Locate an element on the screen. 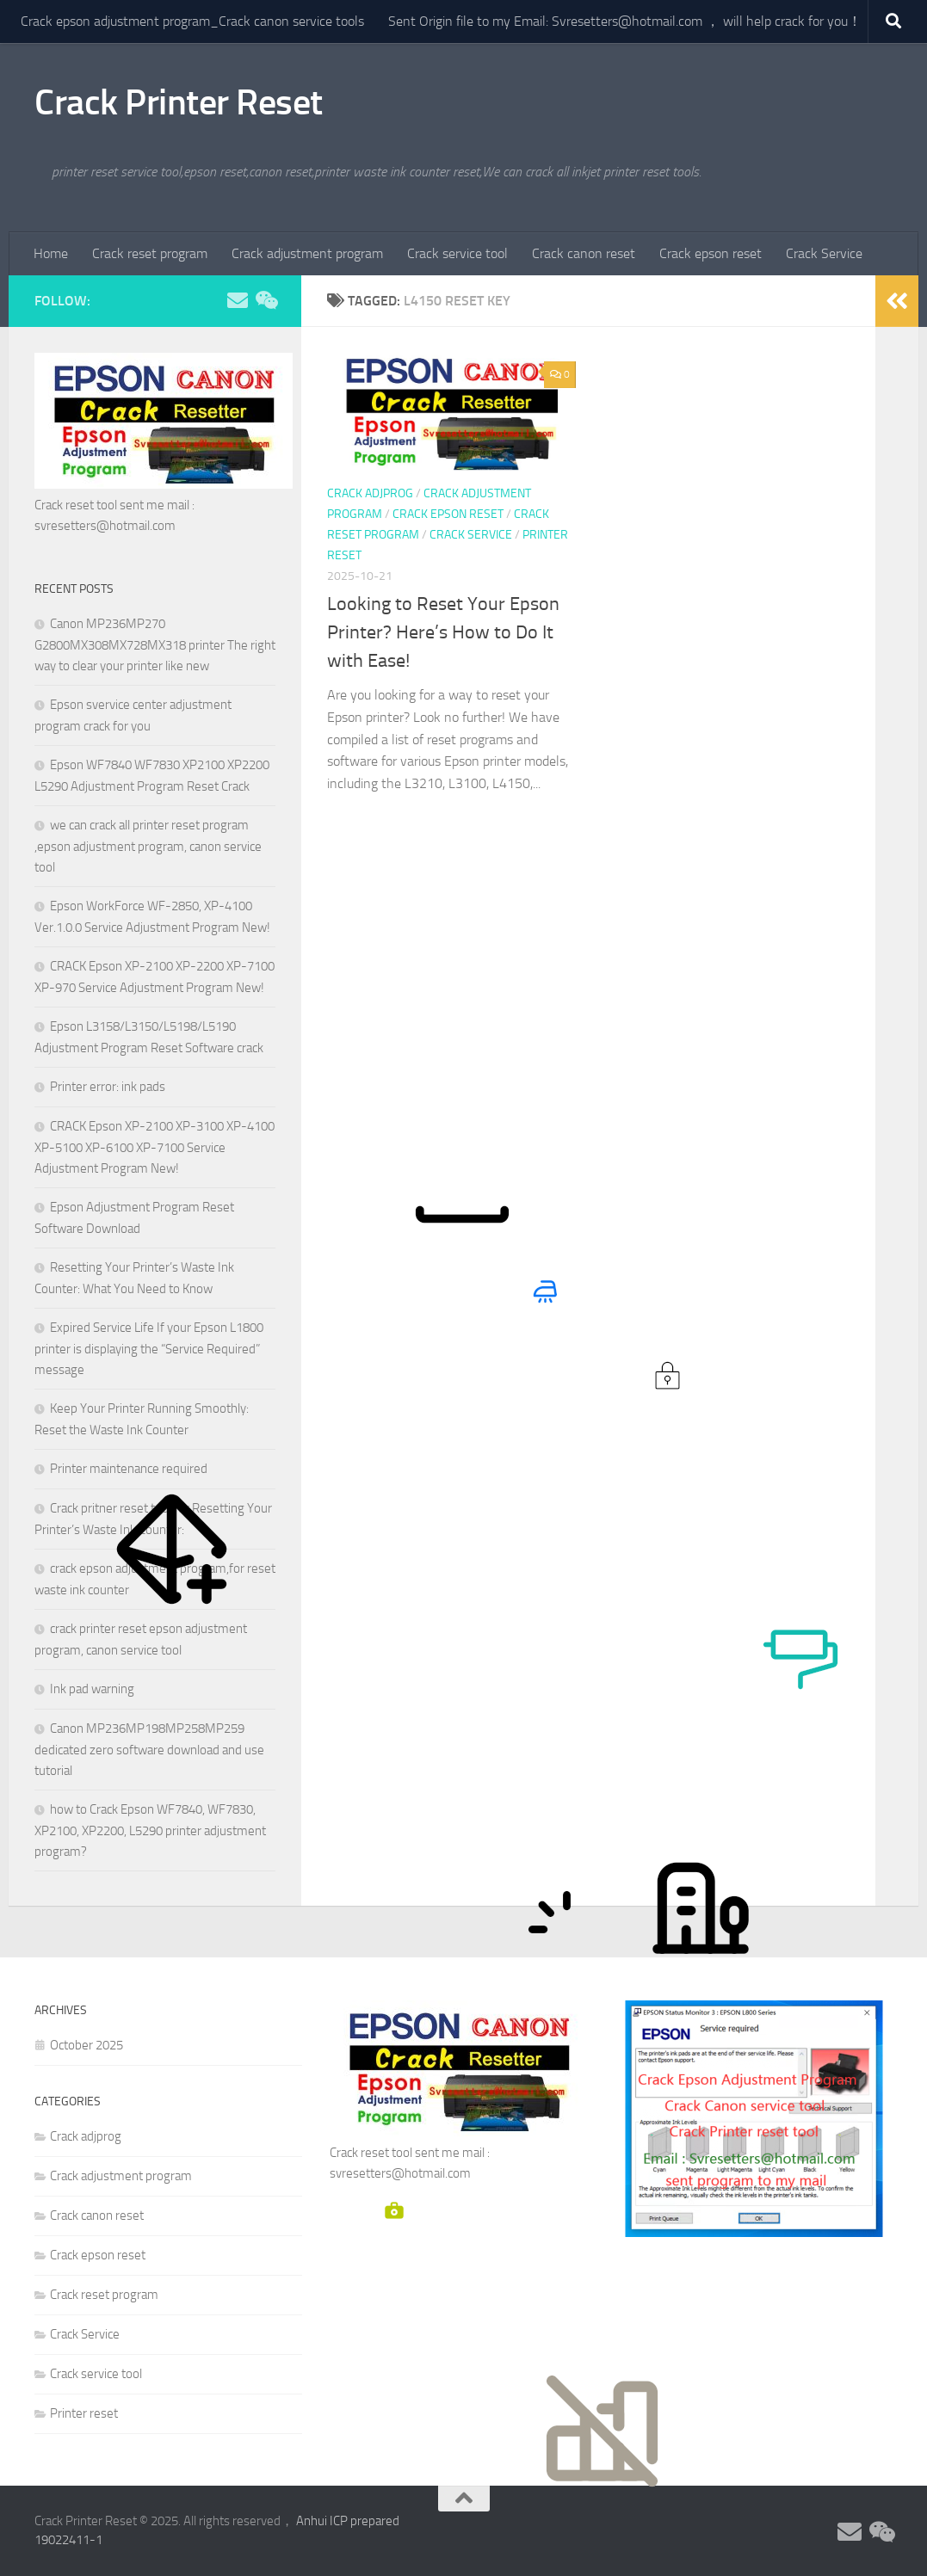 The height and width of the screenshot is (2576, 927). access security or privacy settings is located at coordinates (667, 1377).